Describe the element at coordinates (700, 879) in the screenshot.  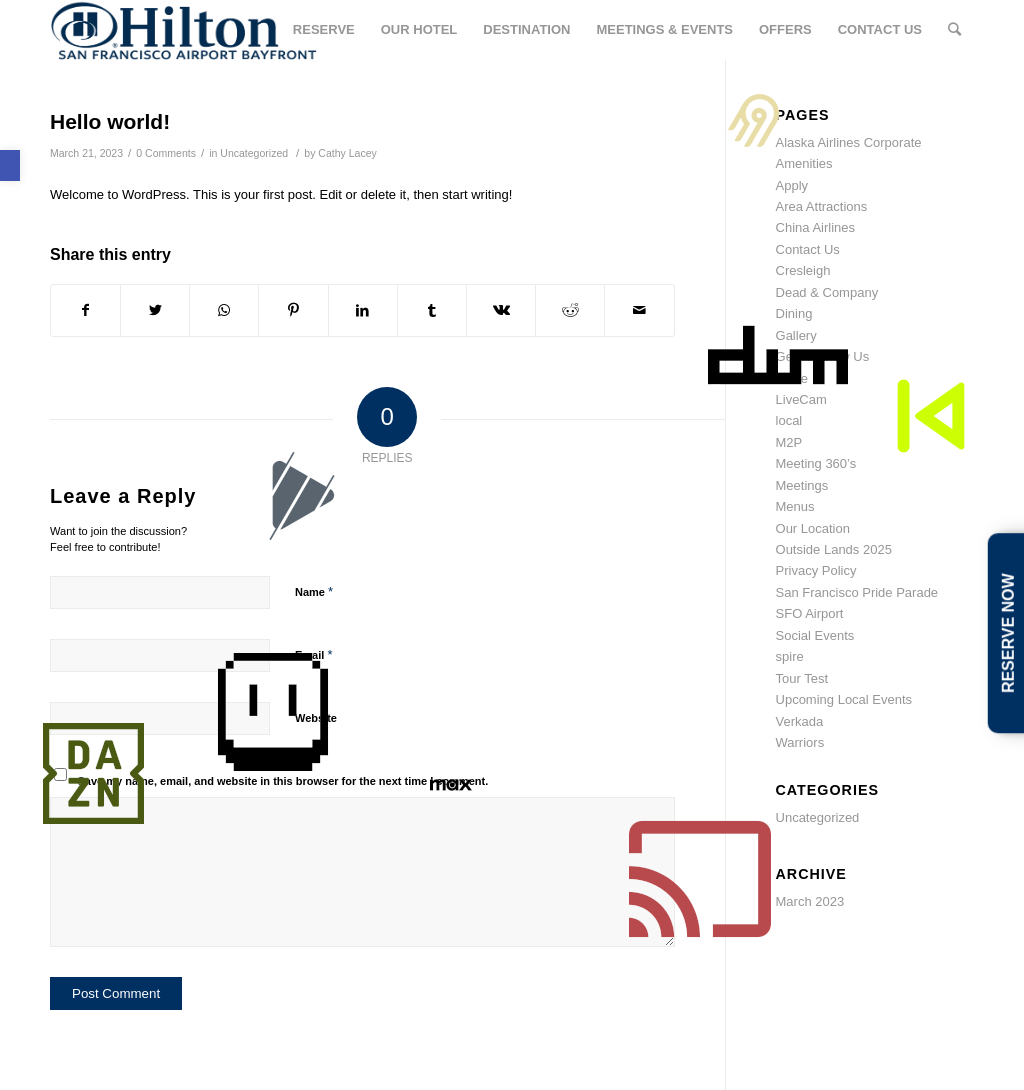
I see `cast media to a nearby device` at that location.